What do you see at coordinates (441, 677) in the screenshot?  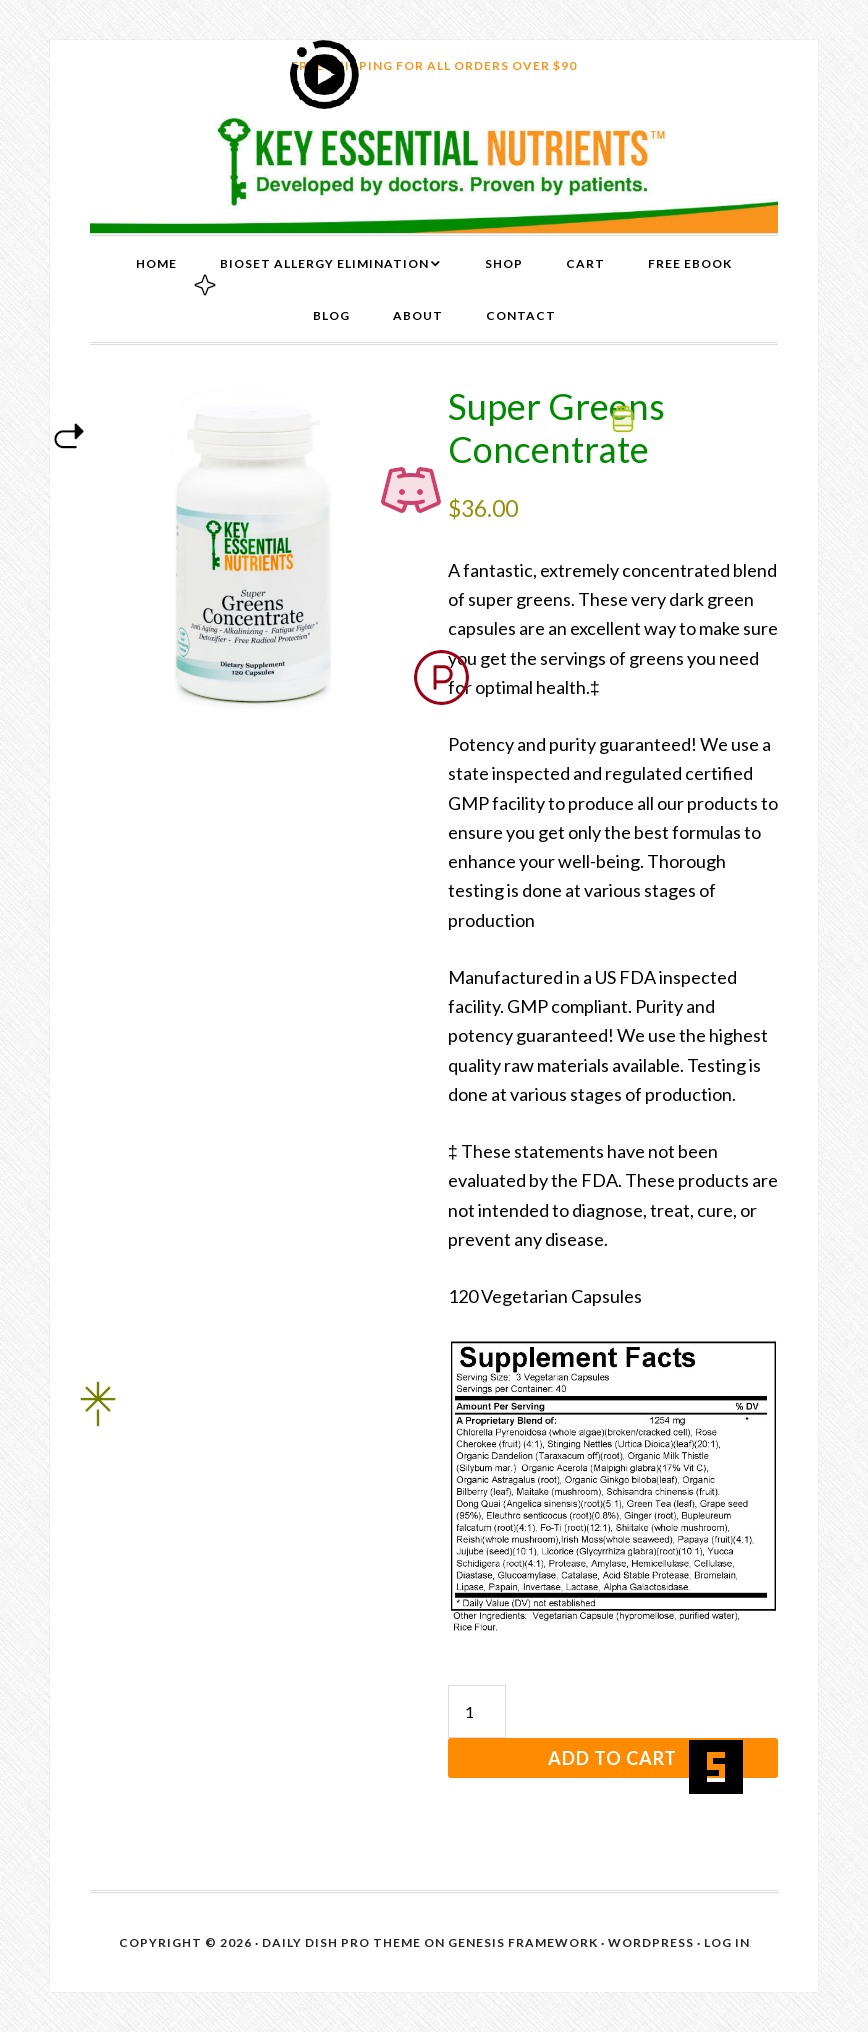 I see `parking location or availability indicator` at bounding box center [441, 677].